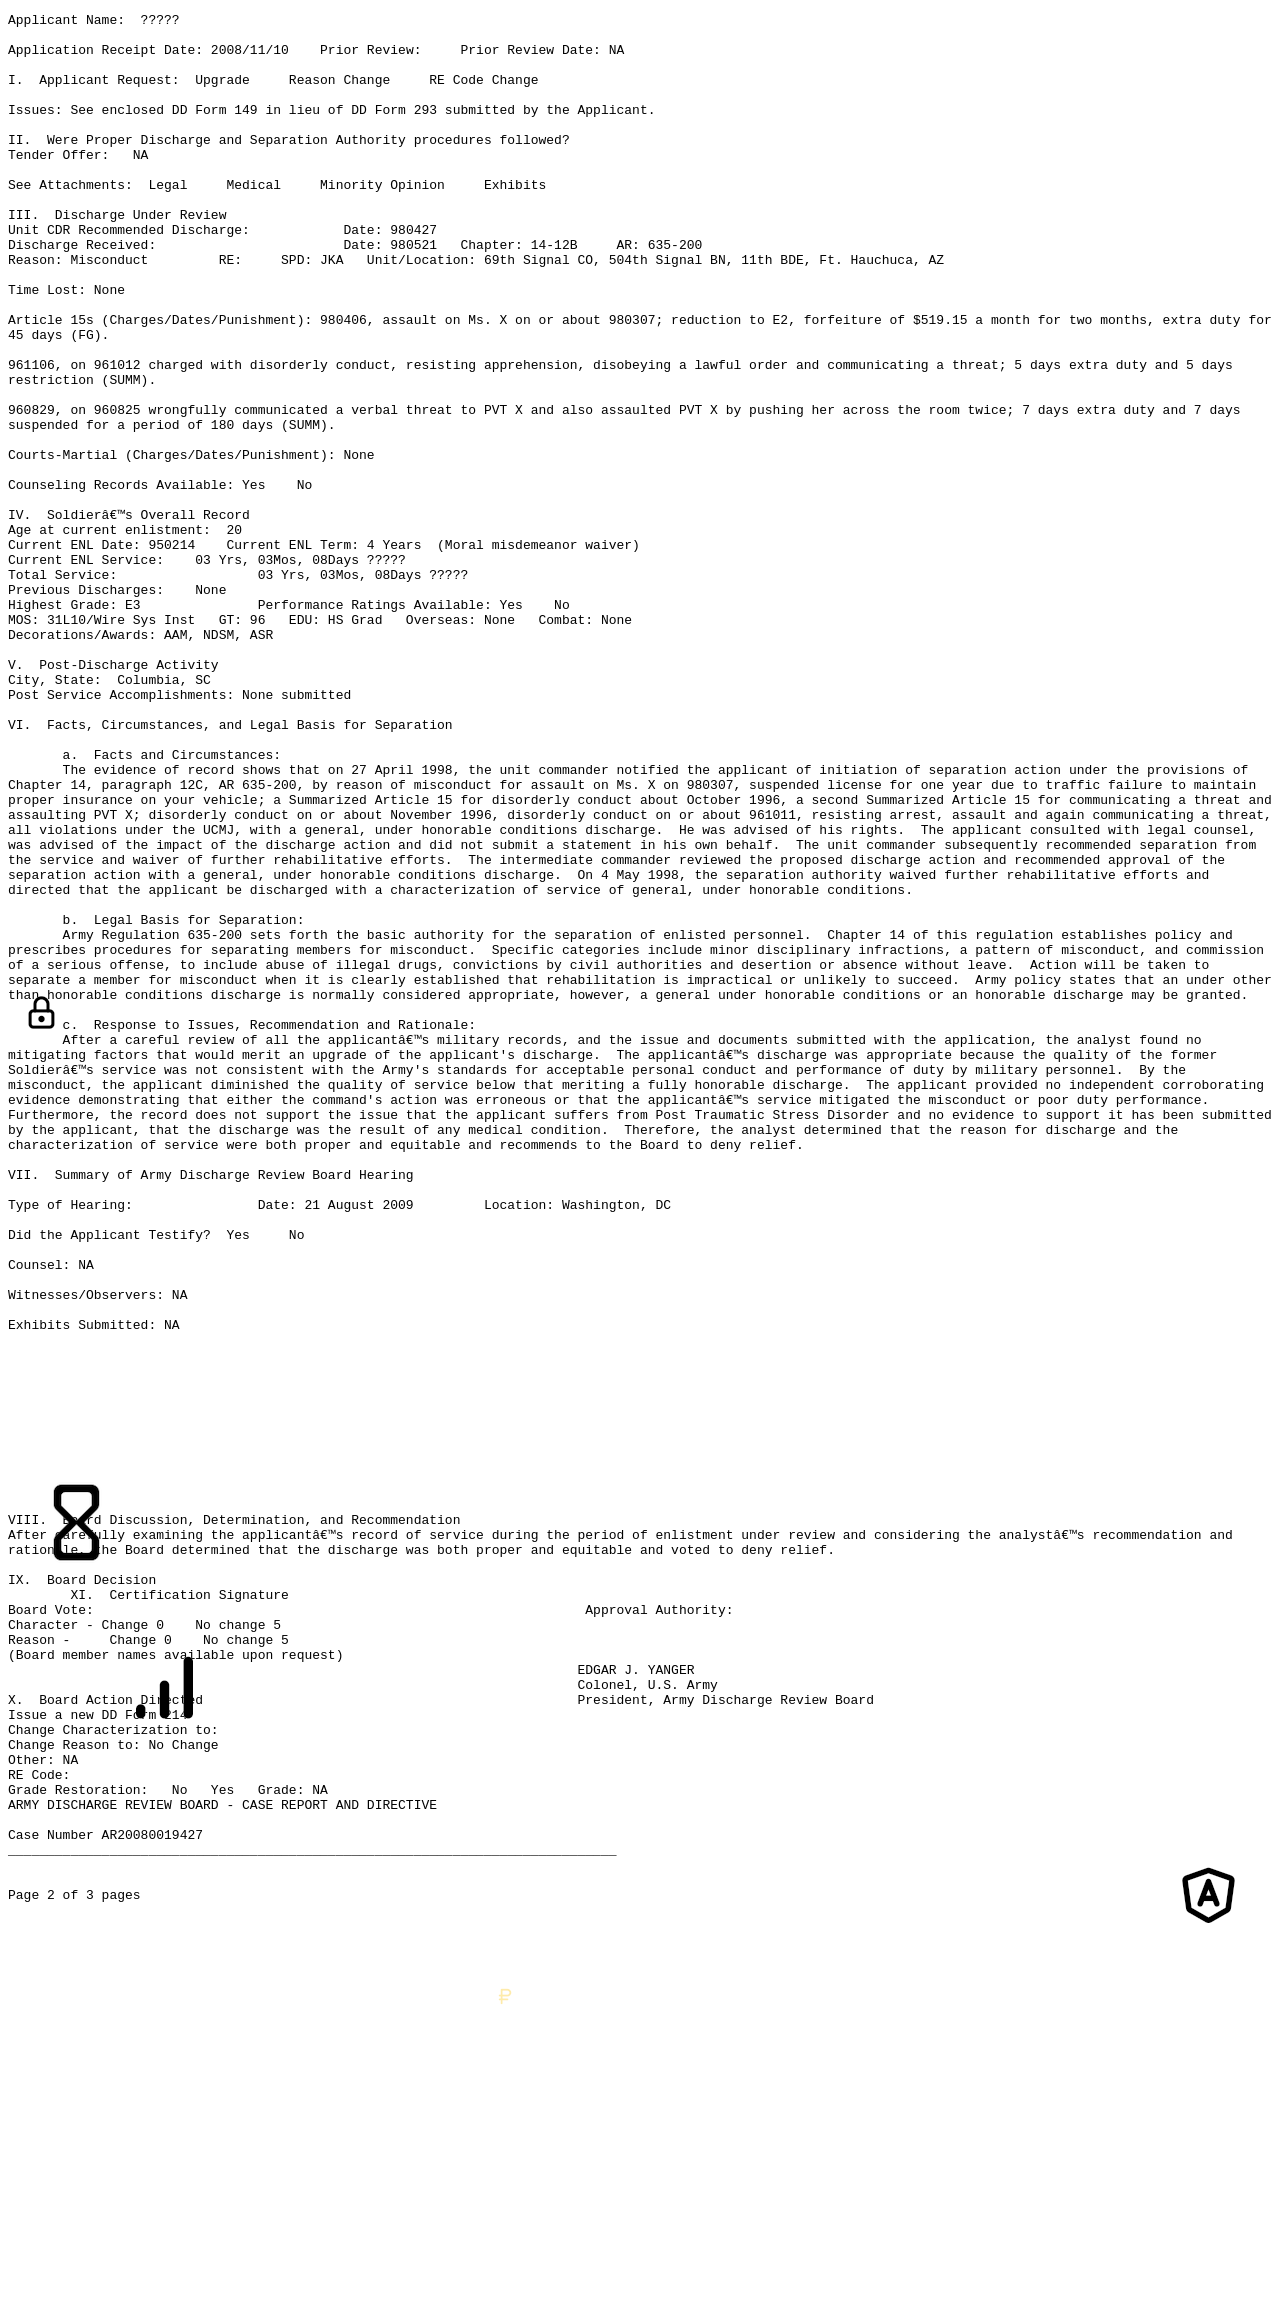 Image resolution: width=1280 pixels, height=2312 pixels. Describe the element at coordinates (76, 1522) in the screenshot. I see `indicates a process is waiting or pending` at that location.